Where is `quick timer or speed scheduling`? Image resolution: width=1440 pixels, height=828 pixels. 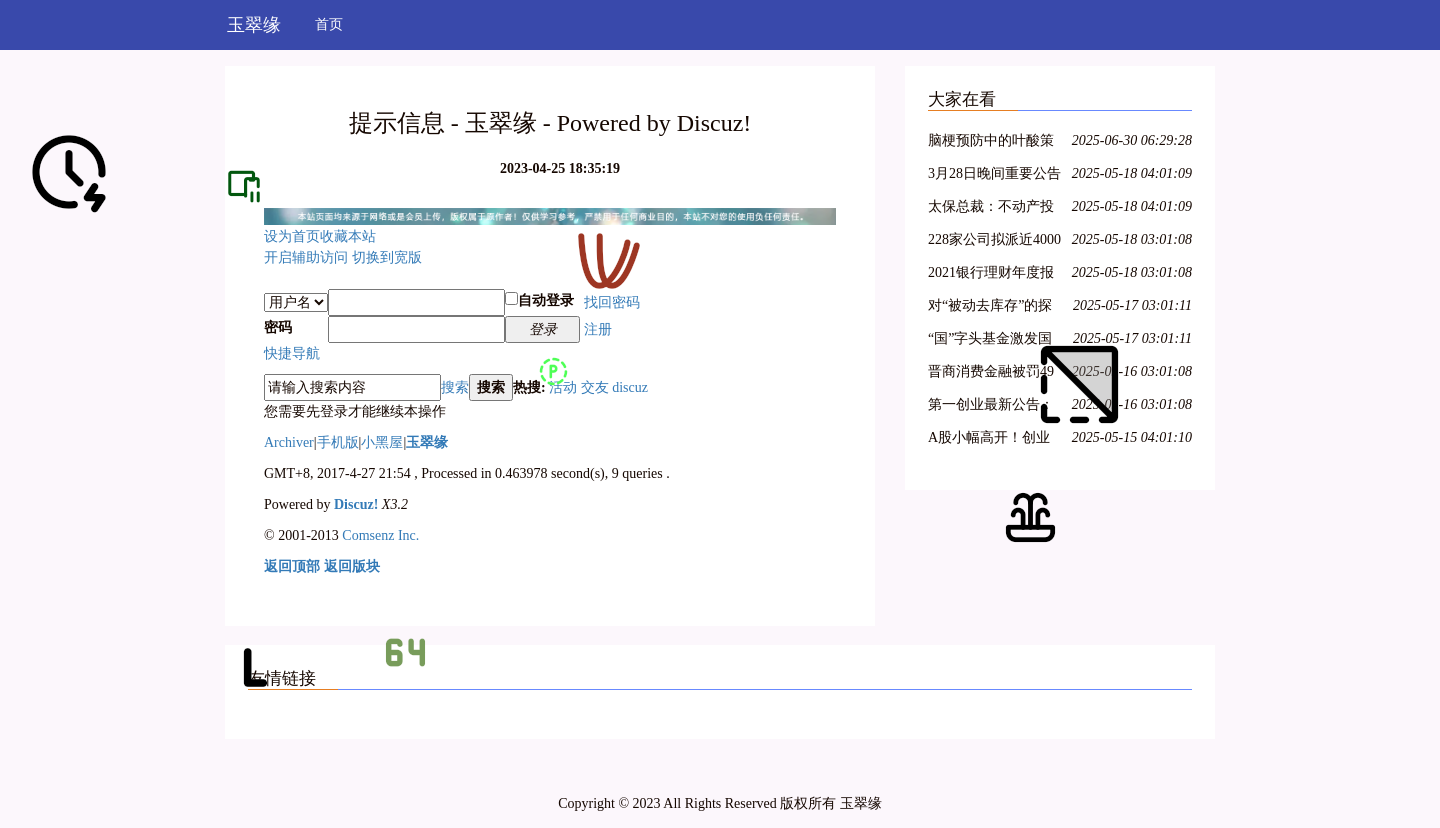
quick timer or speed scheduling is located at coordinates (69, 172).